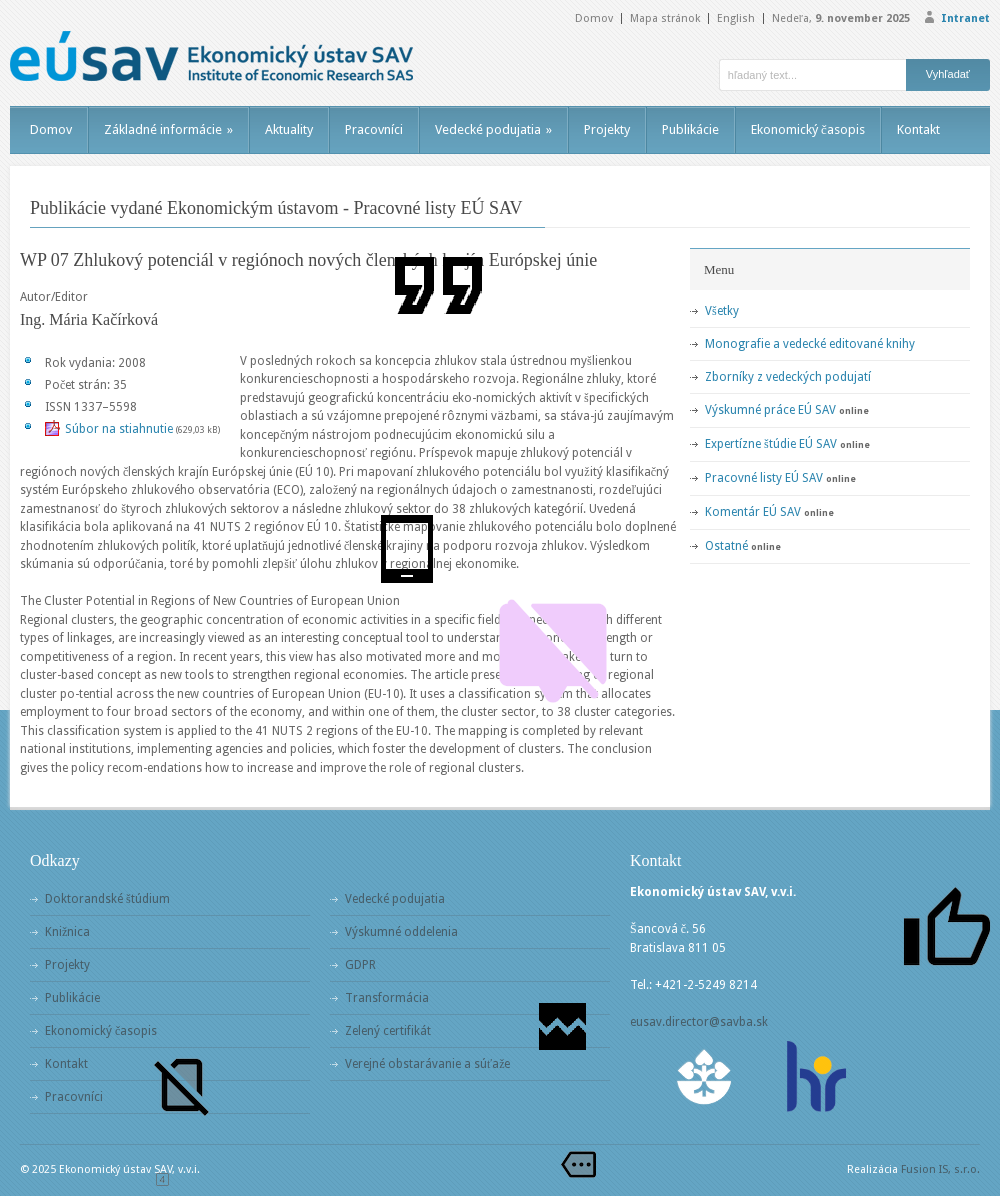  Describe the element at coordinates (947, 930) in the screenshot. I see `like or upvote content` at that location.